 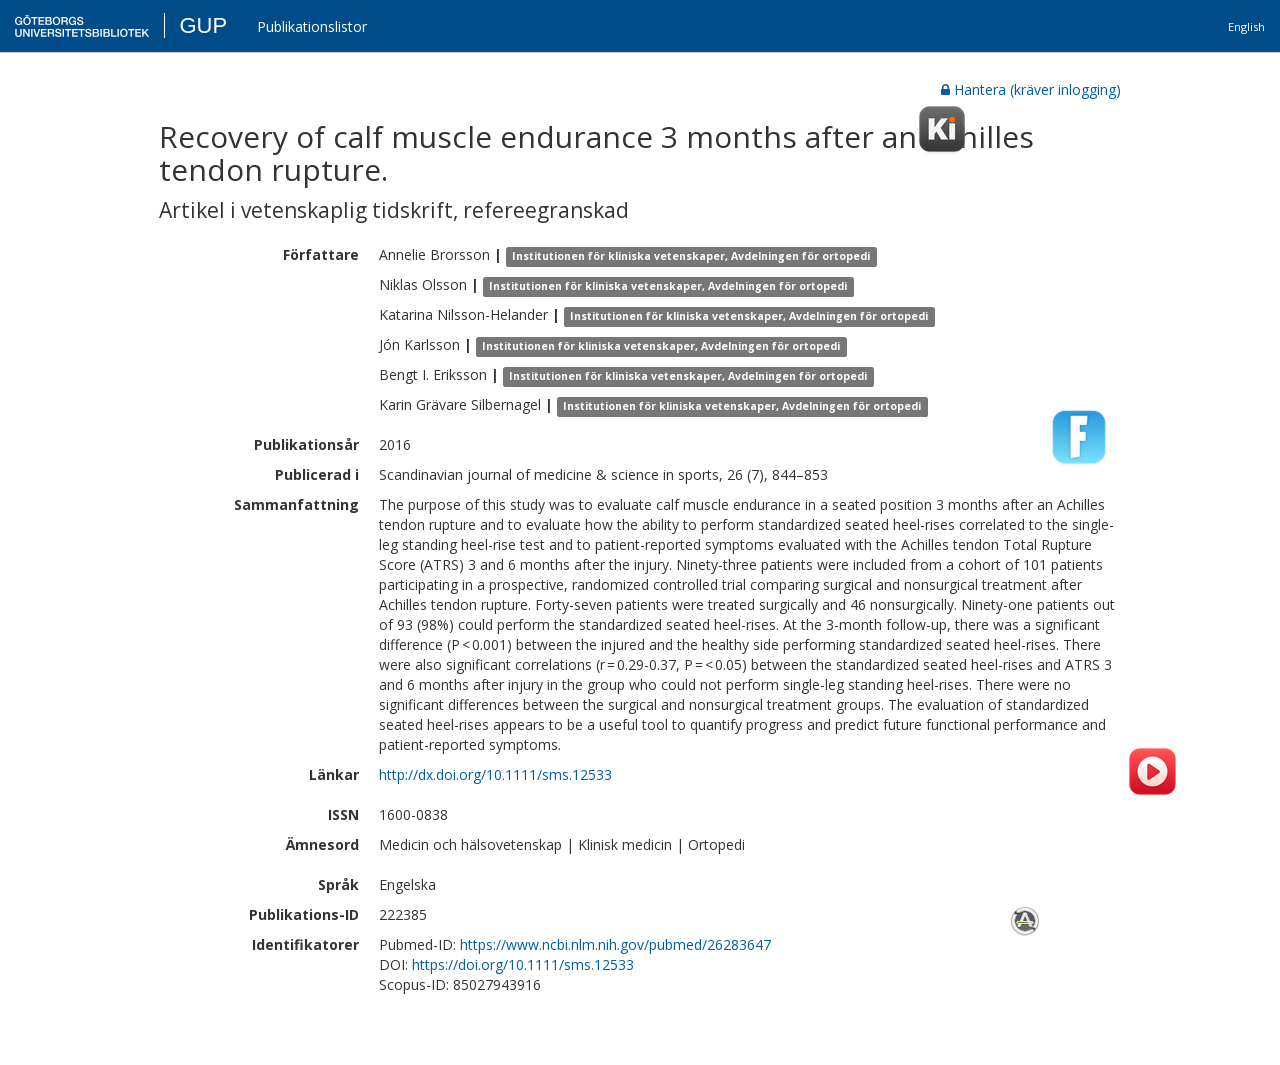 What do you see at coordinates (942, 129) in the screenshot?
I see `open KiCad nightly build application` at bounding box center [942, 129].